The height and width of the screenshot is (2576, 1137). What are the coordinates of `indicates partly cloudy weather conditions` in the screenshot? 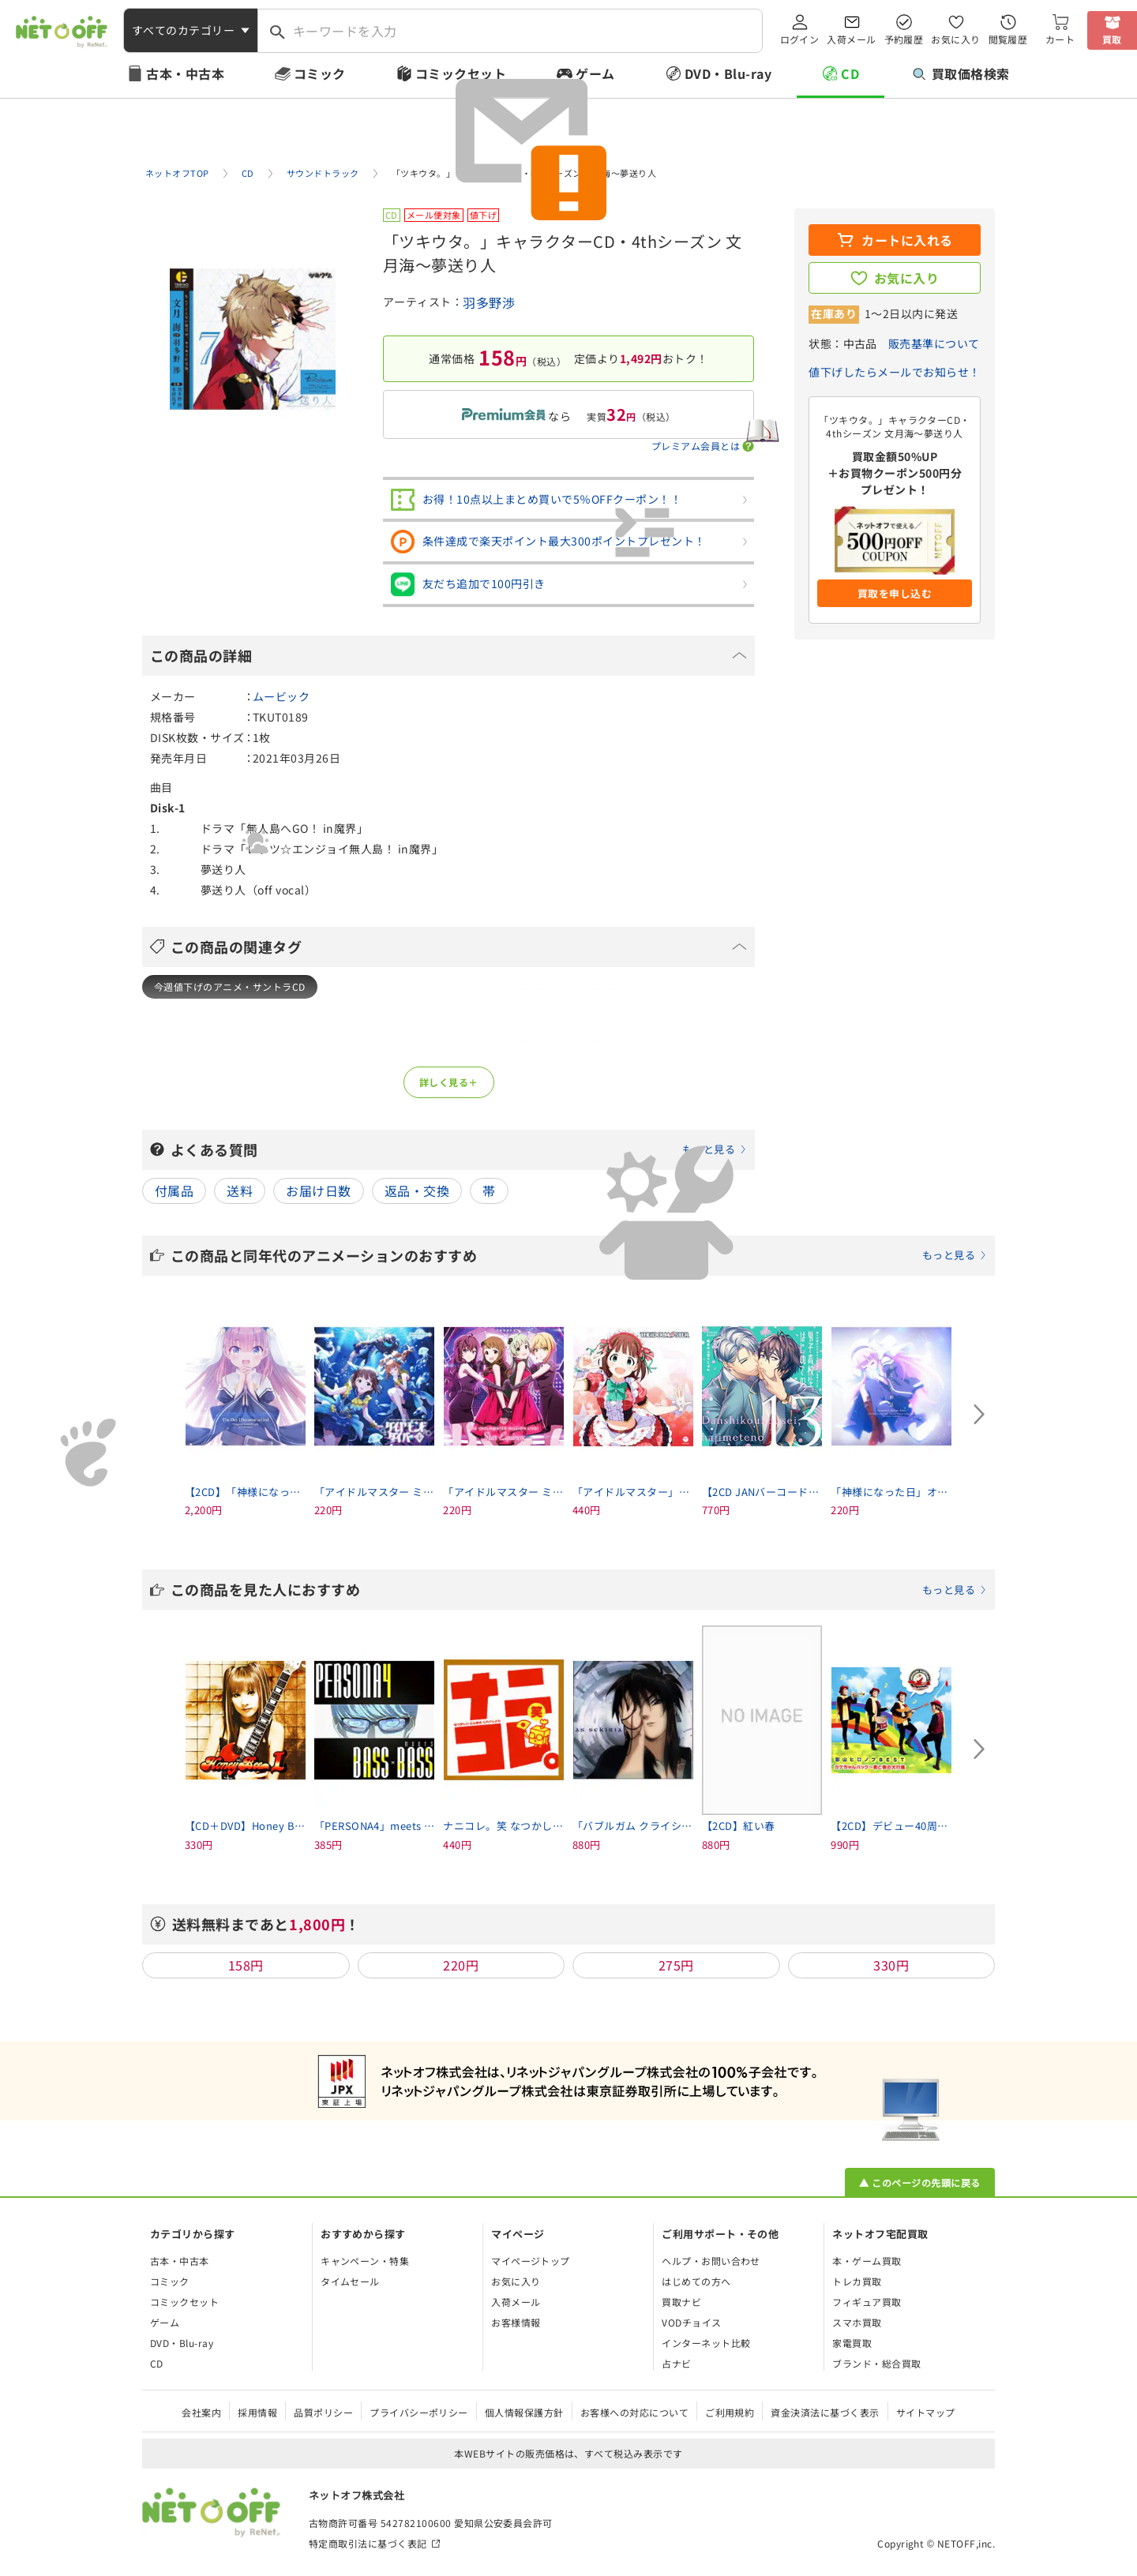 It's located at (255, 840).